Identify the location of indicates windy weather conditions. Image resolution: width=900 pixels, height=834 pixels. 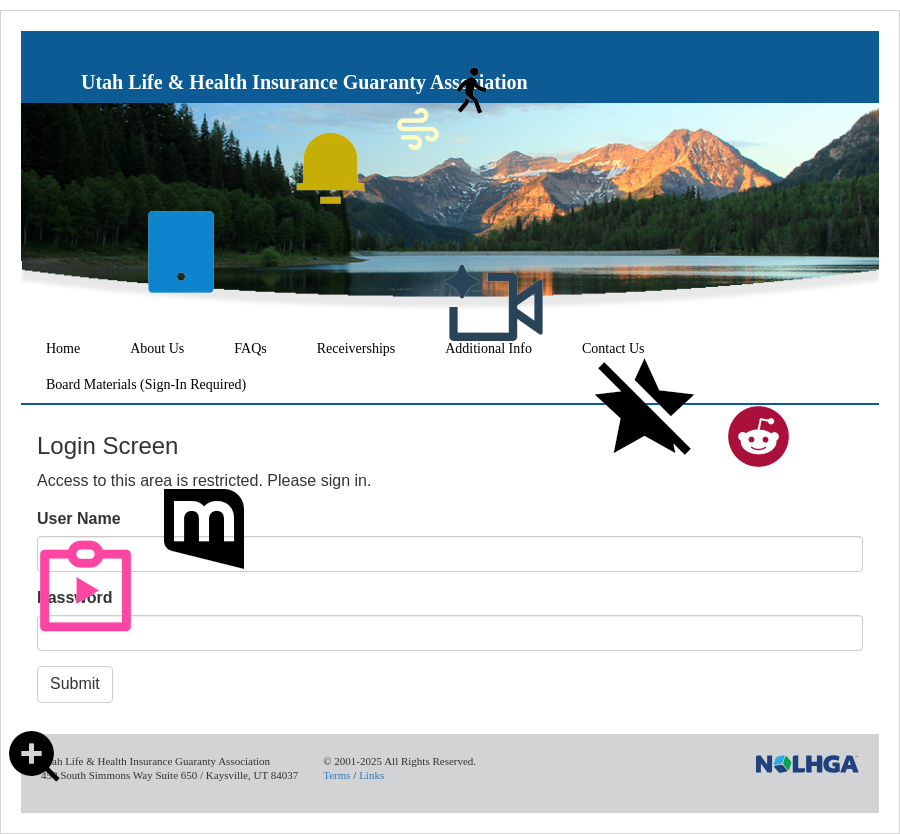
(418, 129).